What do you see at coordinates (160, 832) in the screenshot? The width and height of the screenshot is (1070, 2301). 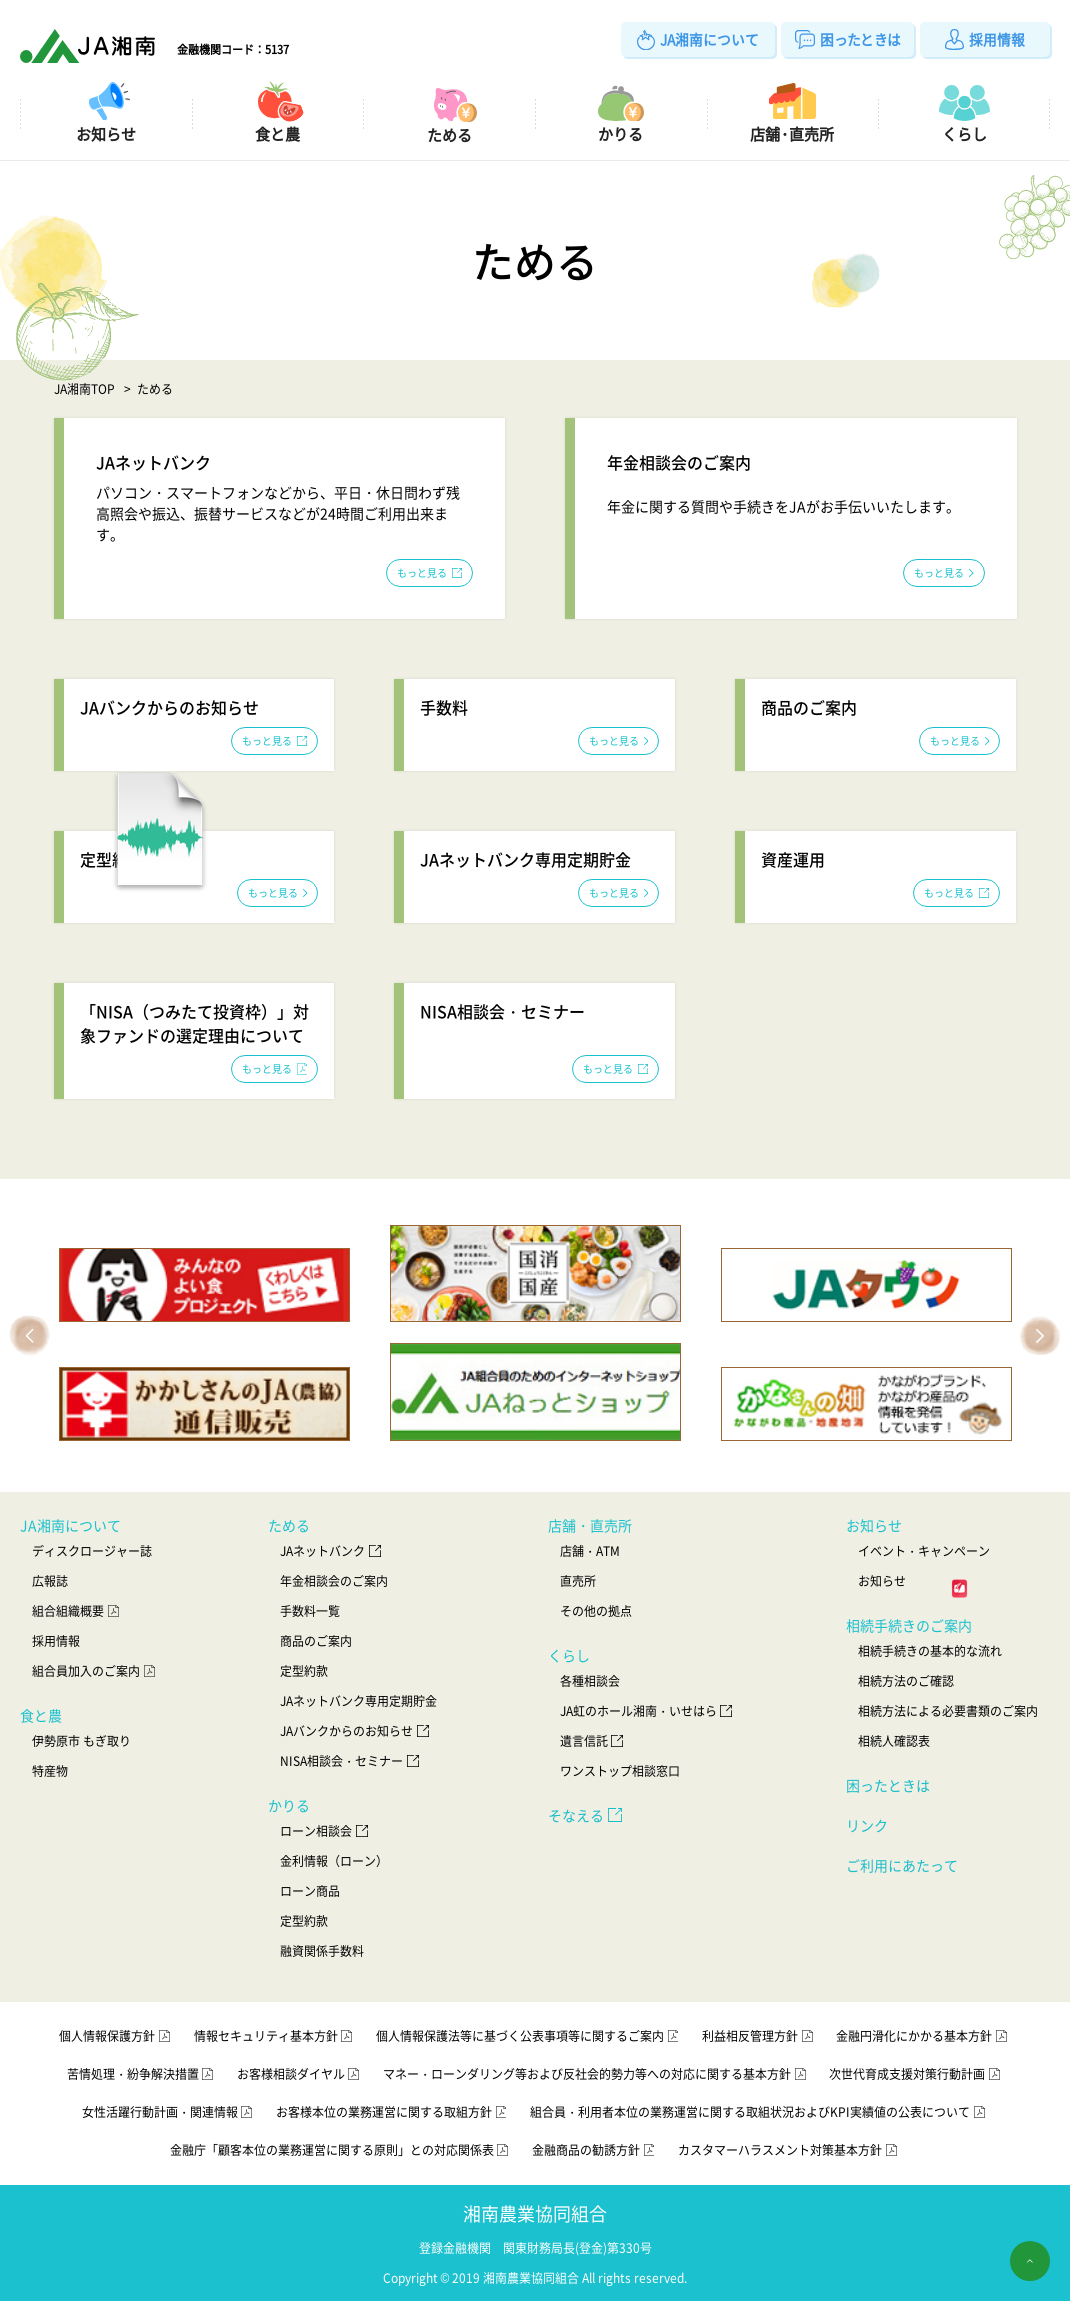 I see `audio file thumbnail in media browser` at bounding box center [160, 832].